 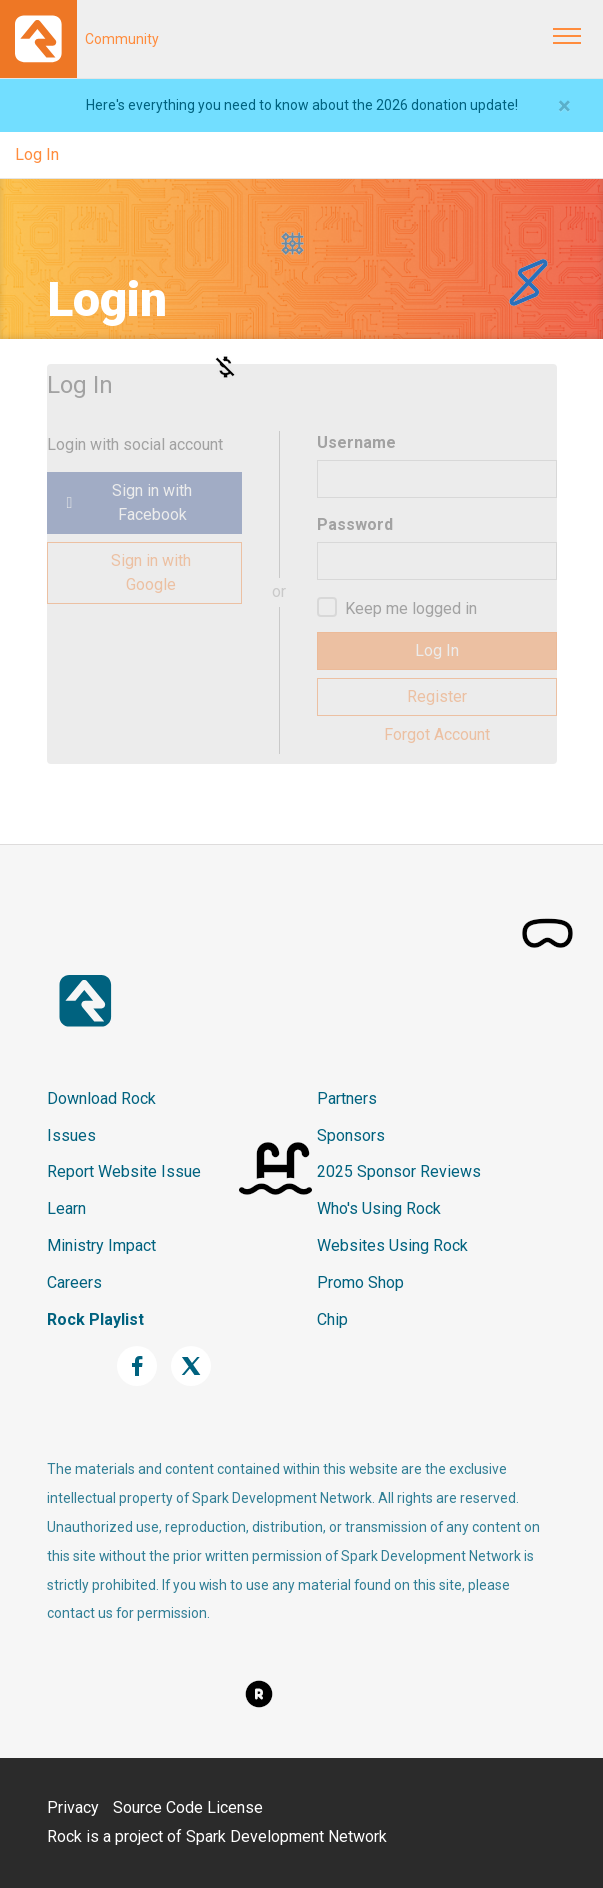 I want to click on access apple vision pro settings, so click(x=547, y=932).